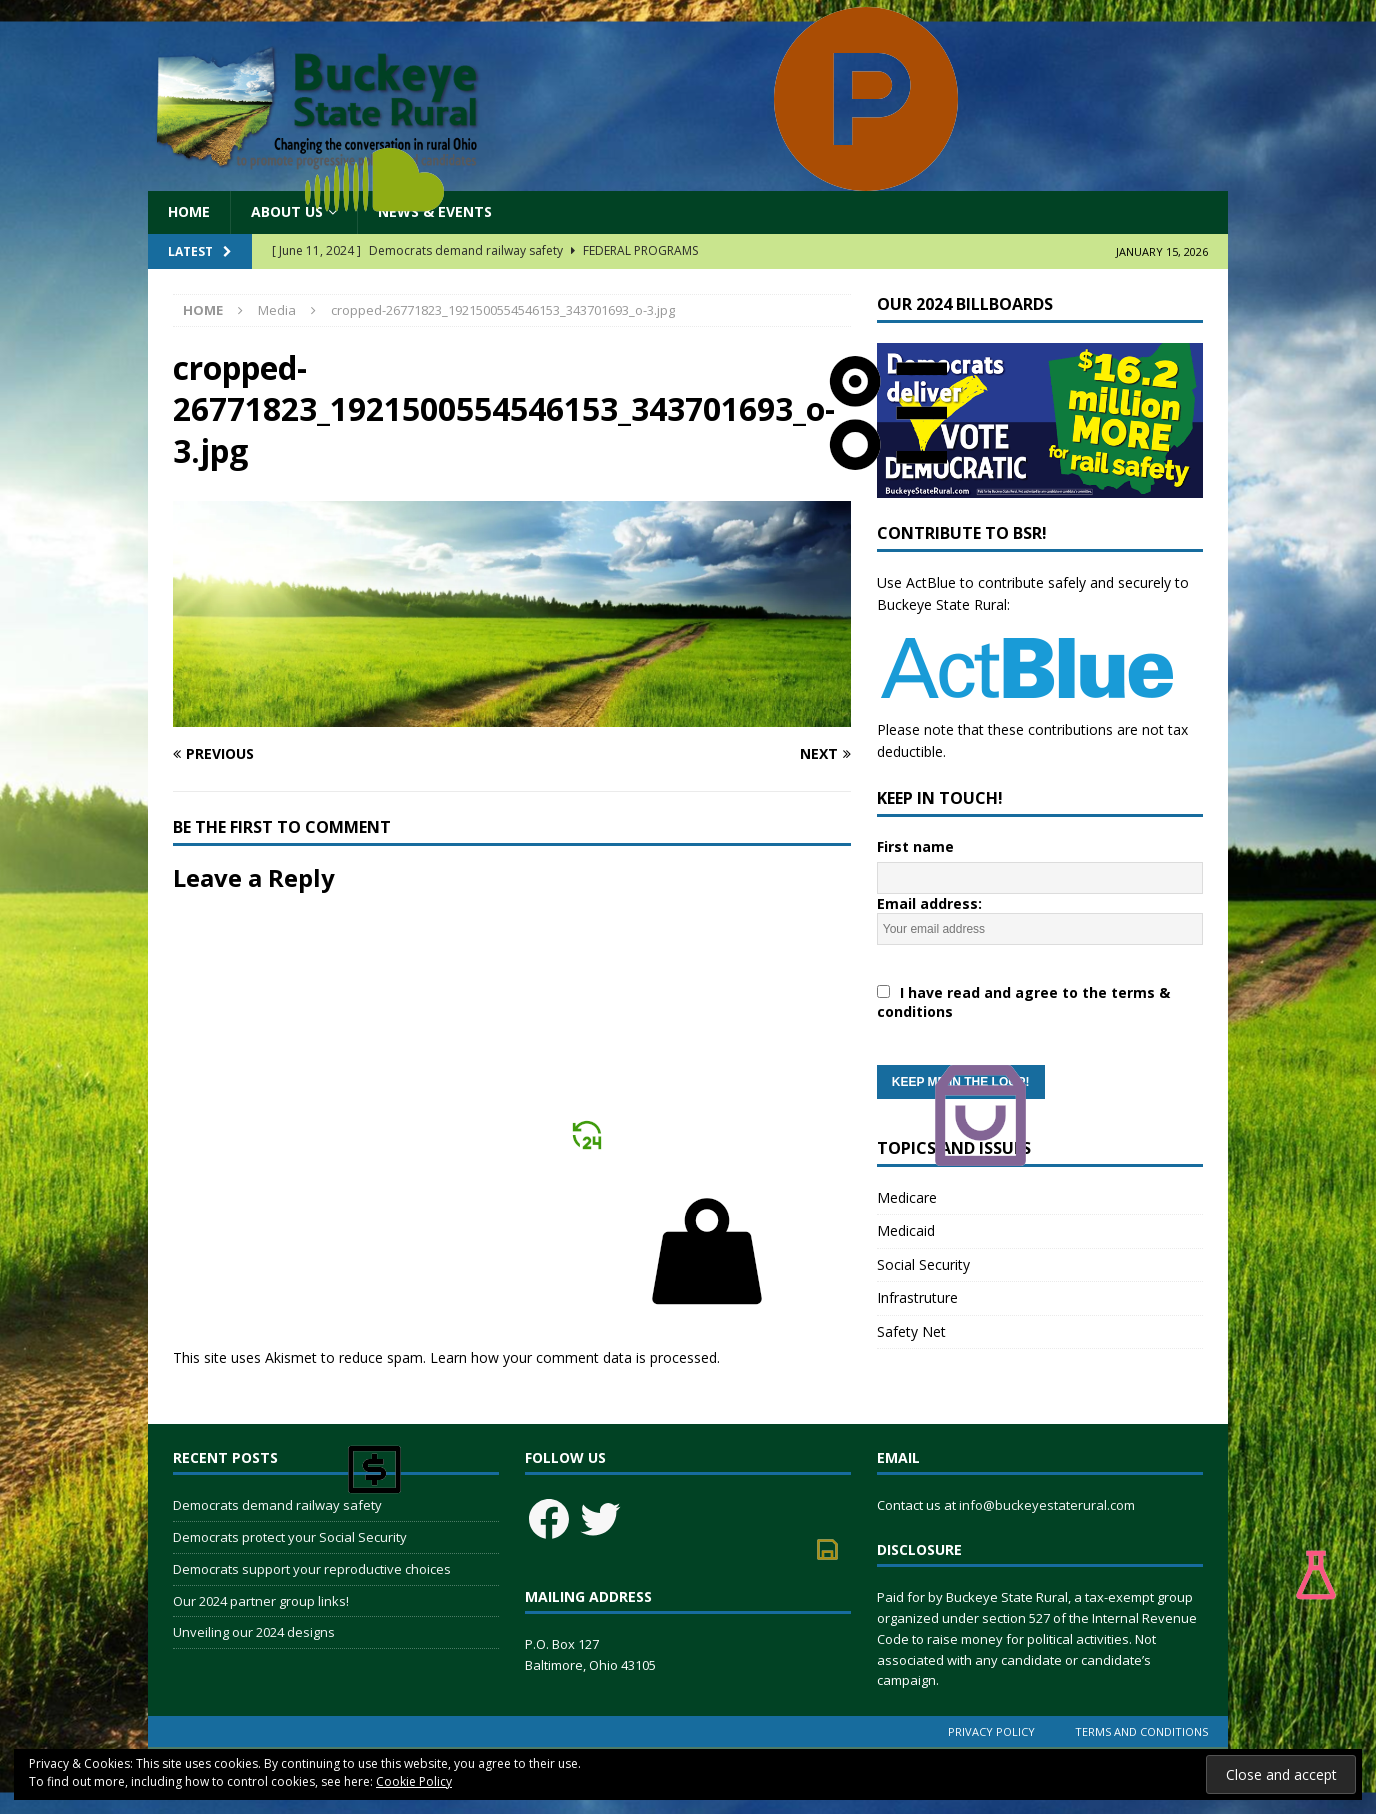  I want to click on save current file or document, so click(827, 1549).